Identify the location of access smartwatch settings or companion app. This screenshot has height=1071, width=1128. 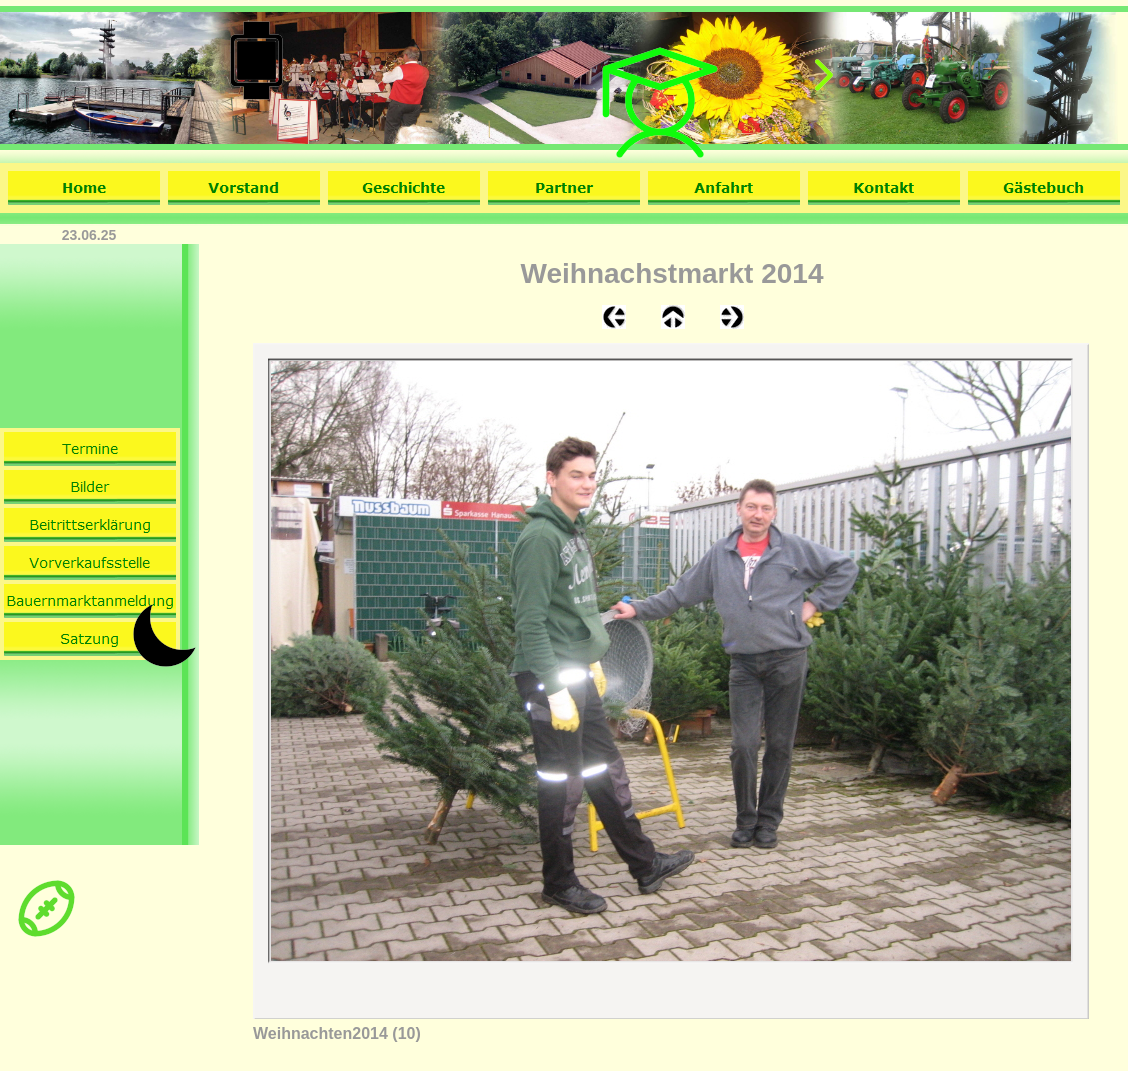
(256, 60).